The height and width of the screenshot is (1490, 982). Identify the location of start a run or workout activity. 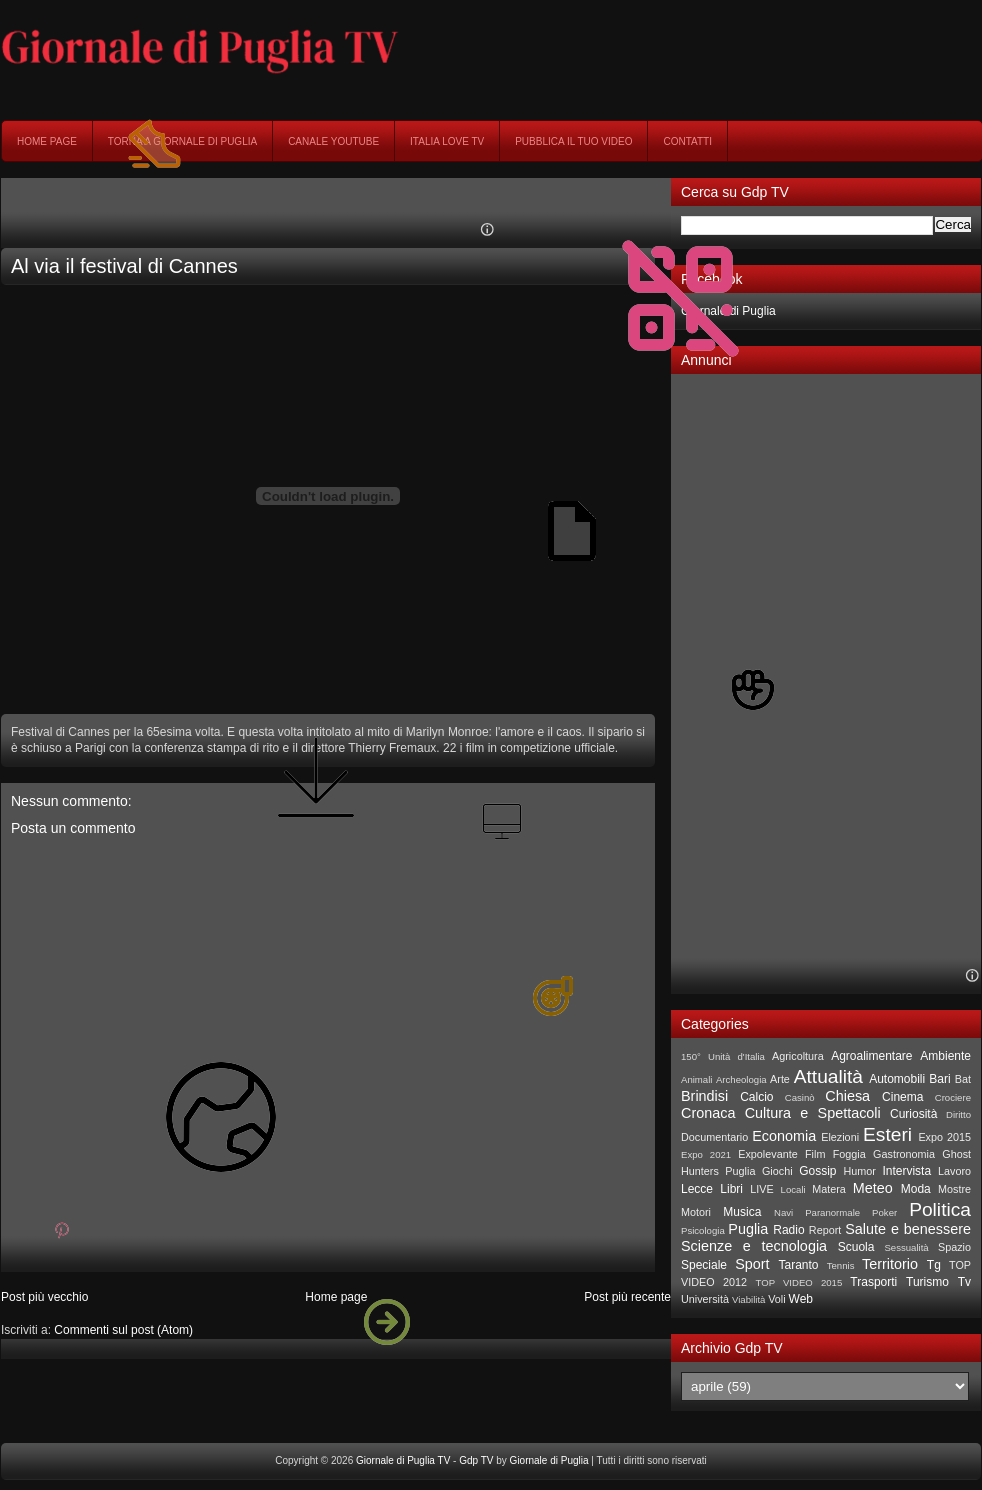
(153, 146).